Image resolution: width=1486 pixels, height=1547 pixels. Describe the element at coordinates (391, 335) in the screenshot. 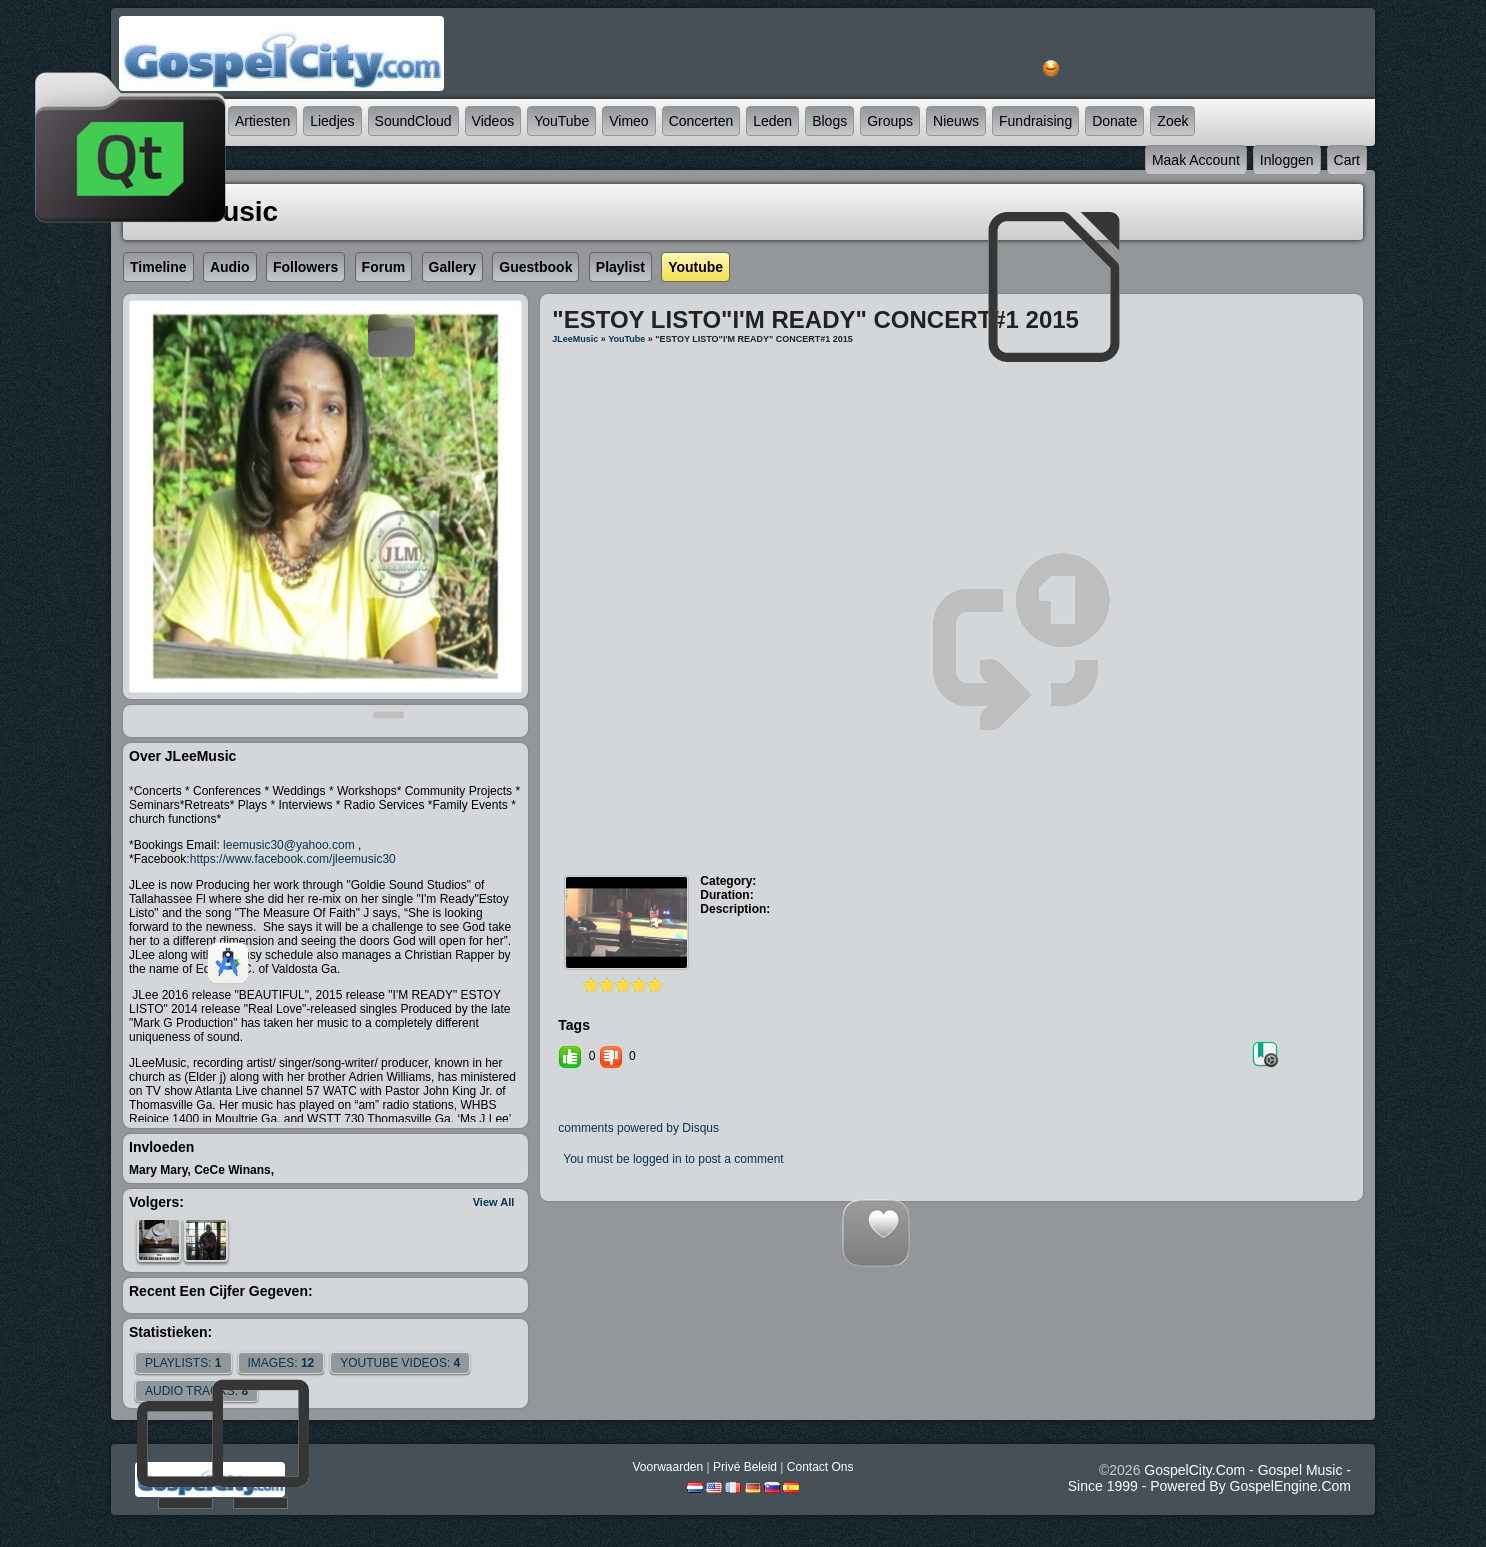

I see `indicates a valid drop target for dragging files` at that location.